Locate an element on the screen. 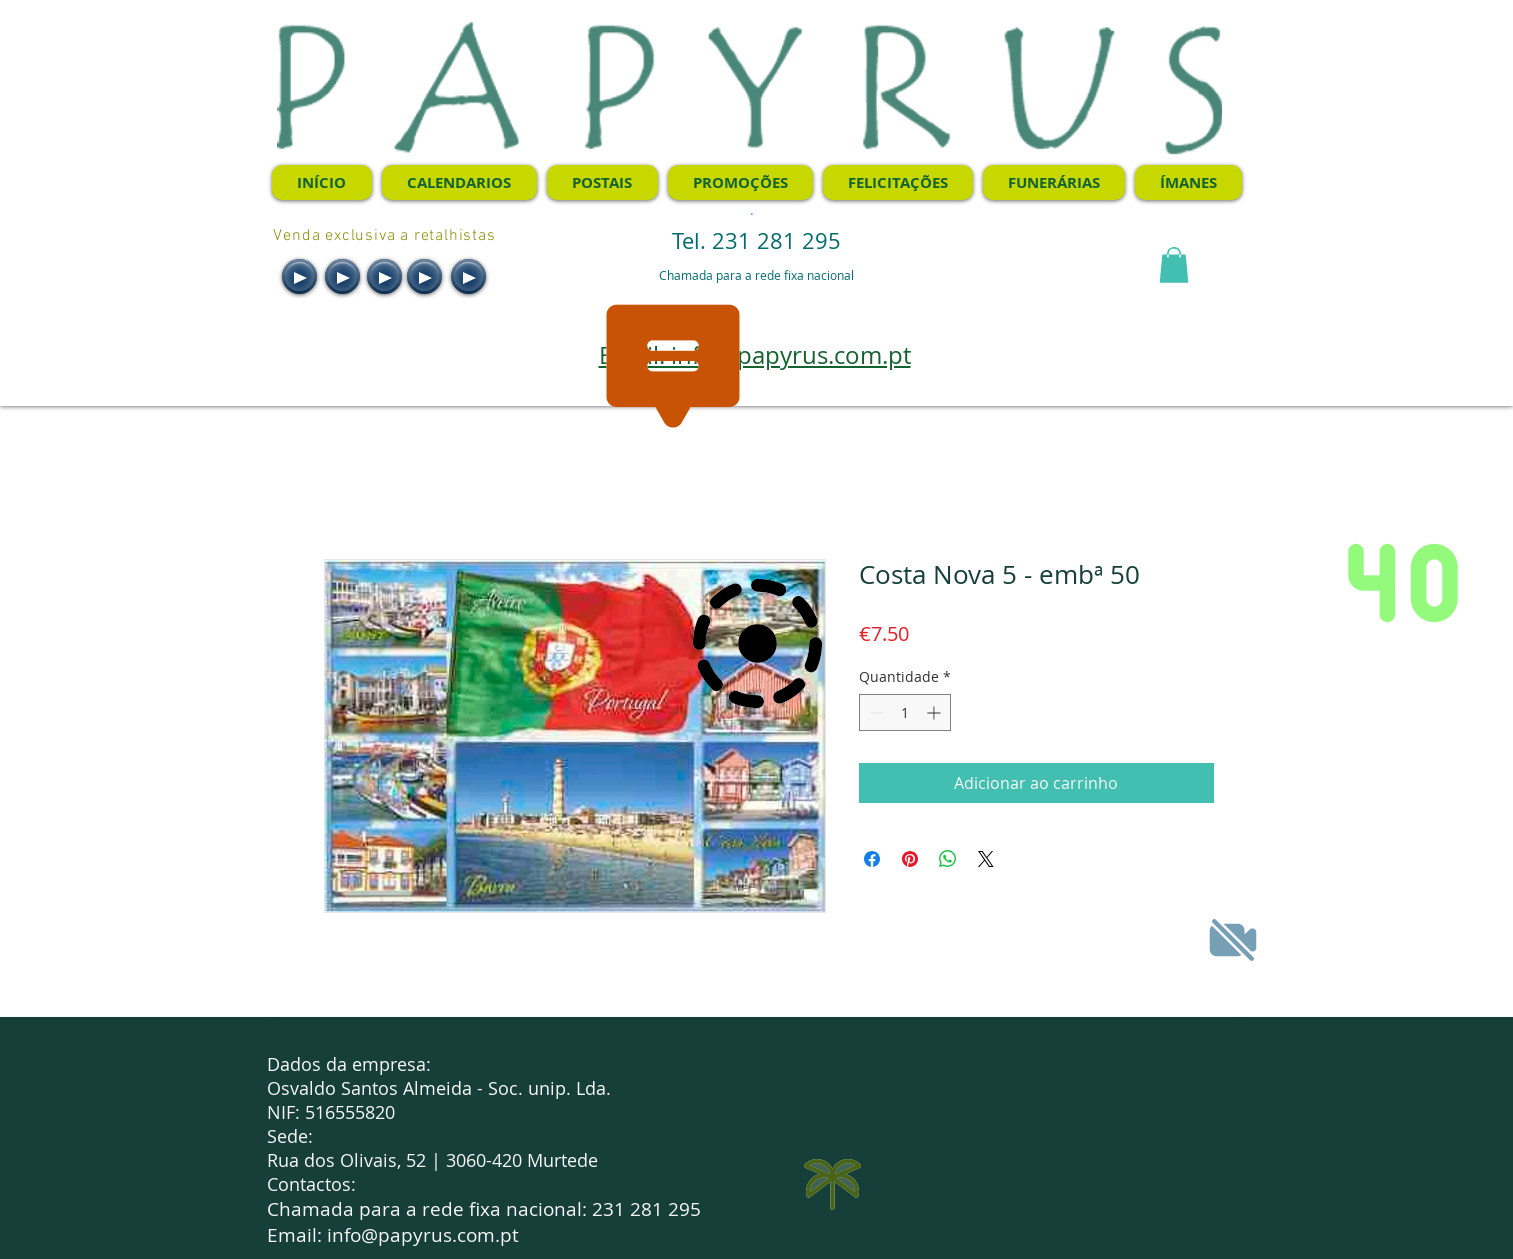  apply tilt-shift blur effect to photo is located at coordinates (757, 643).